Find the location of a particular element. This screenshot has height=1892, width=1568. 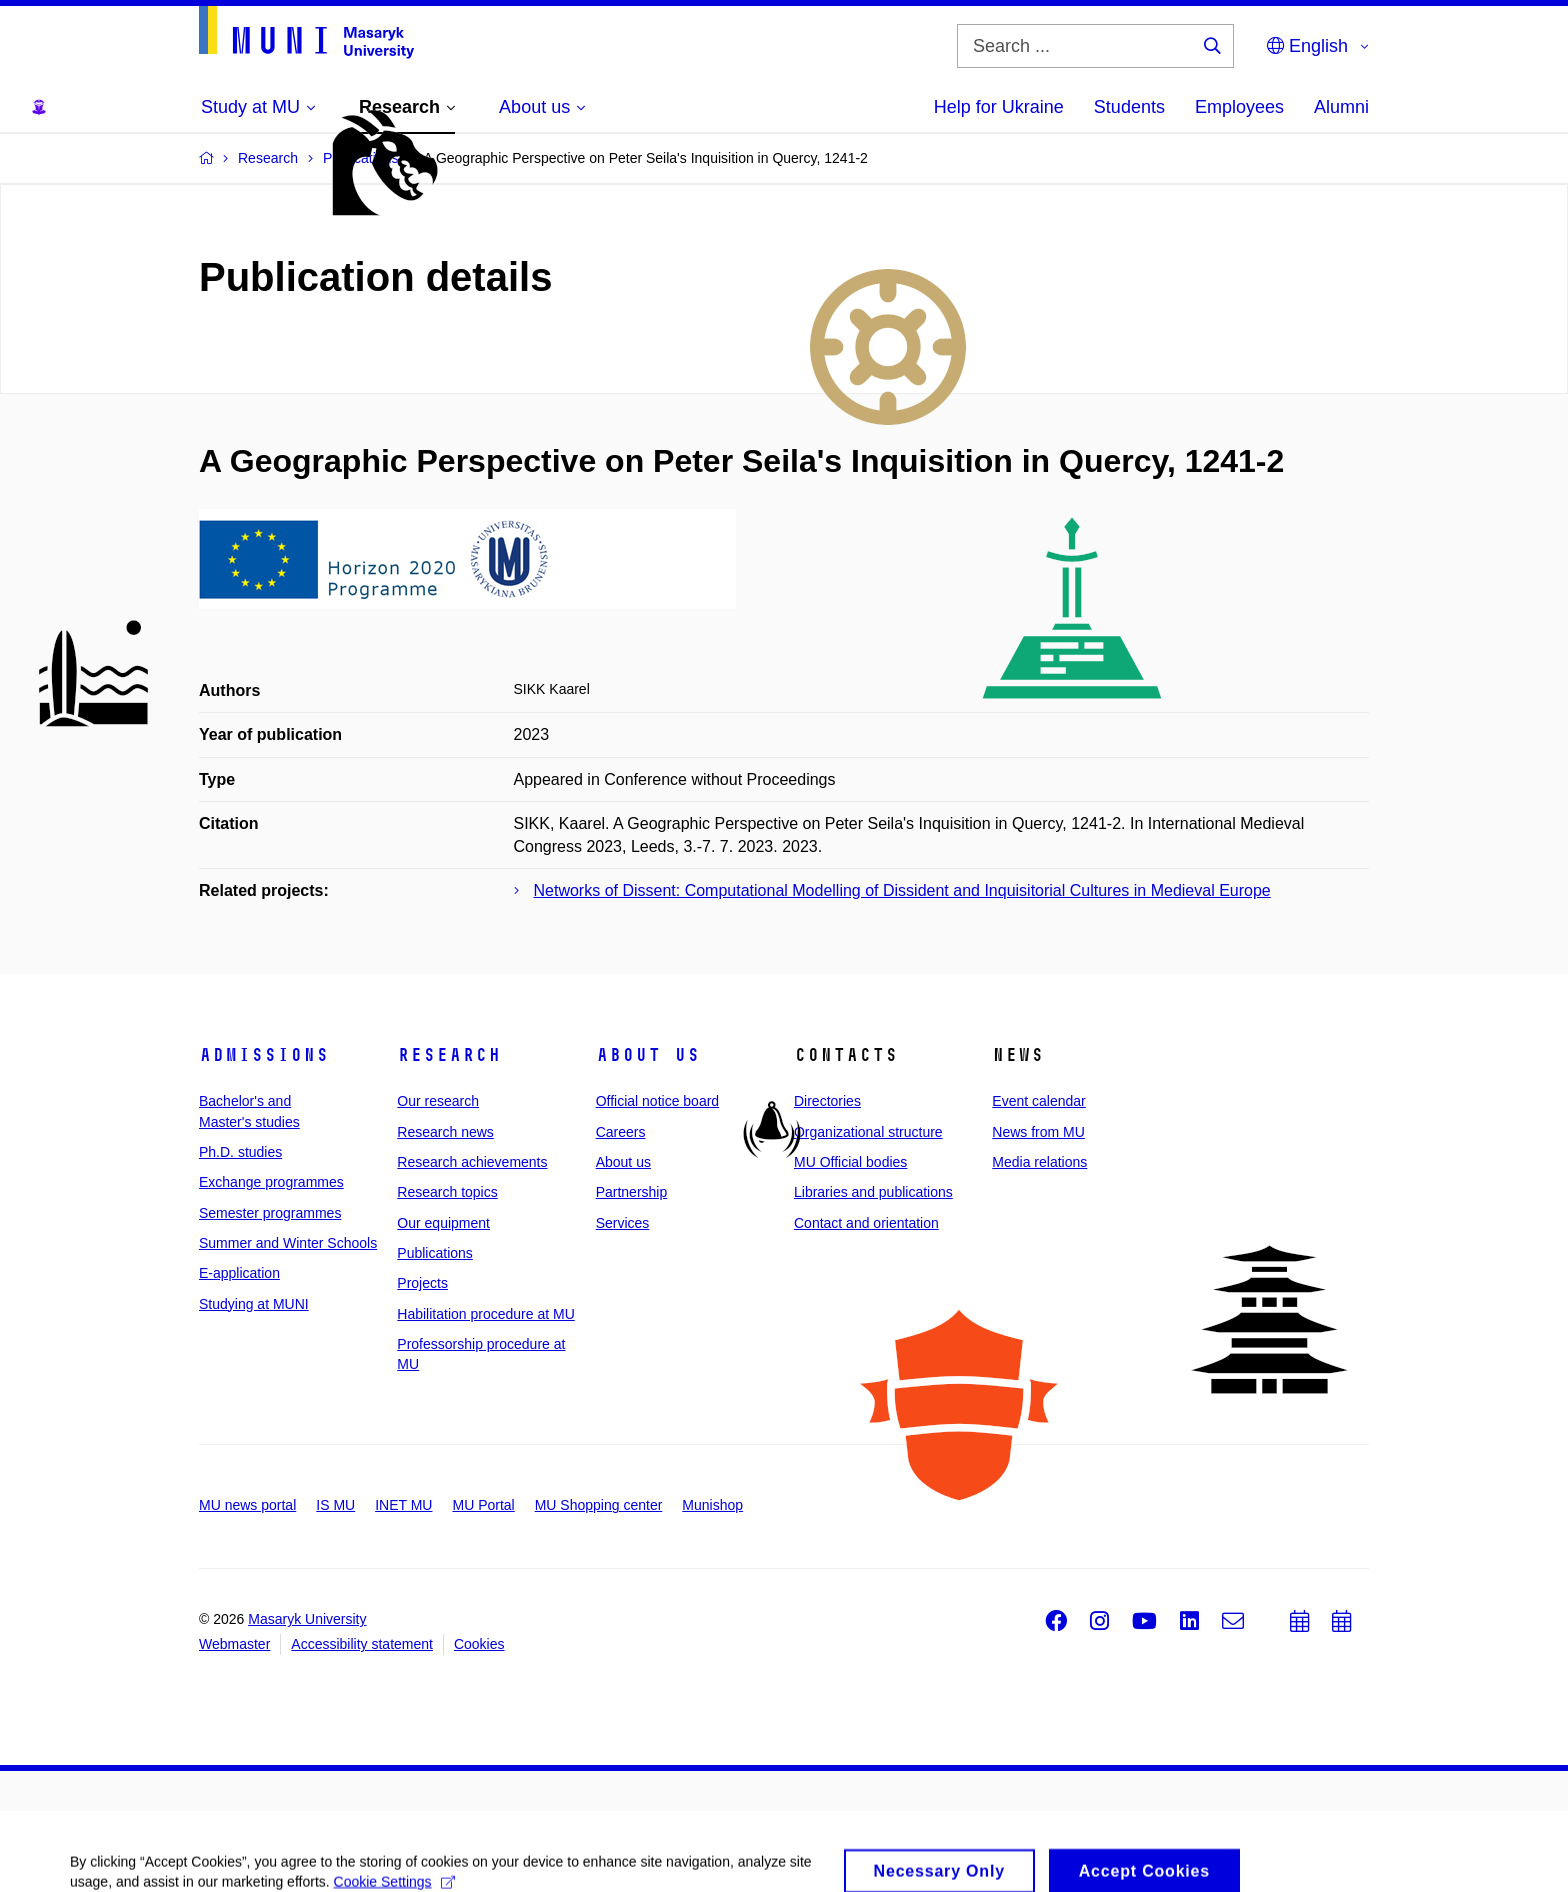

access surfing or water sports activities is located at coordinates (93, 671).